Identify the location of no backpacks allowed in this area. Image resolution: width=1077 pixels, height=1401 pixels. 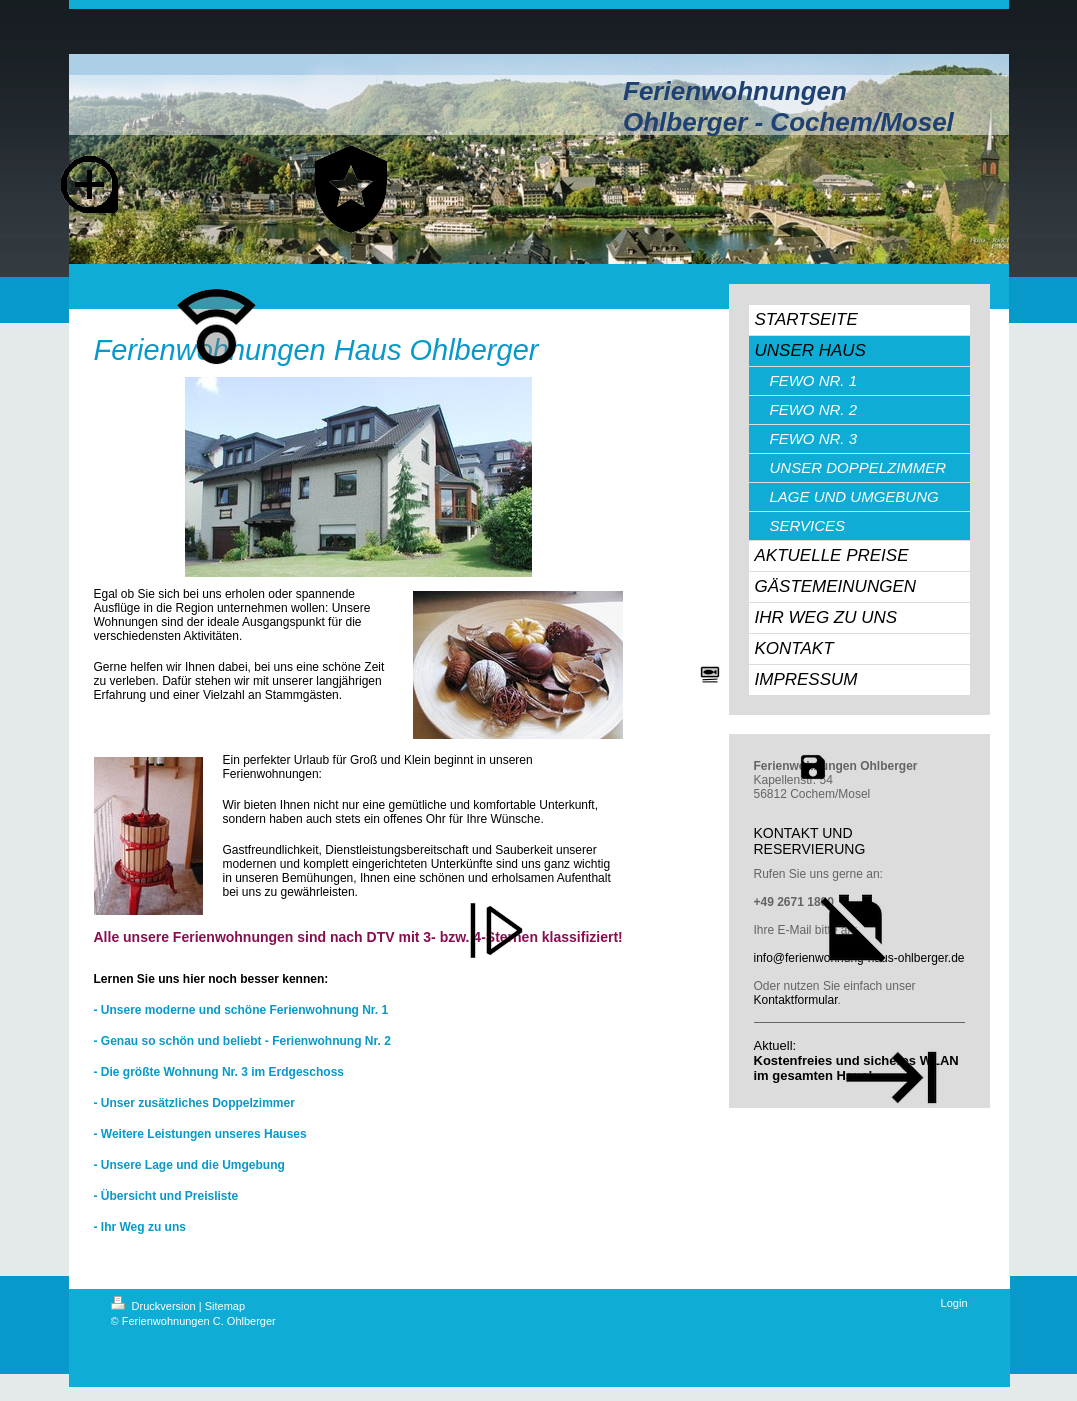
(855, 927).